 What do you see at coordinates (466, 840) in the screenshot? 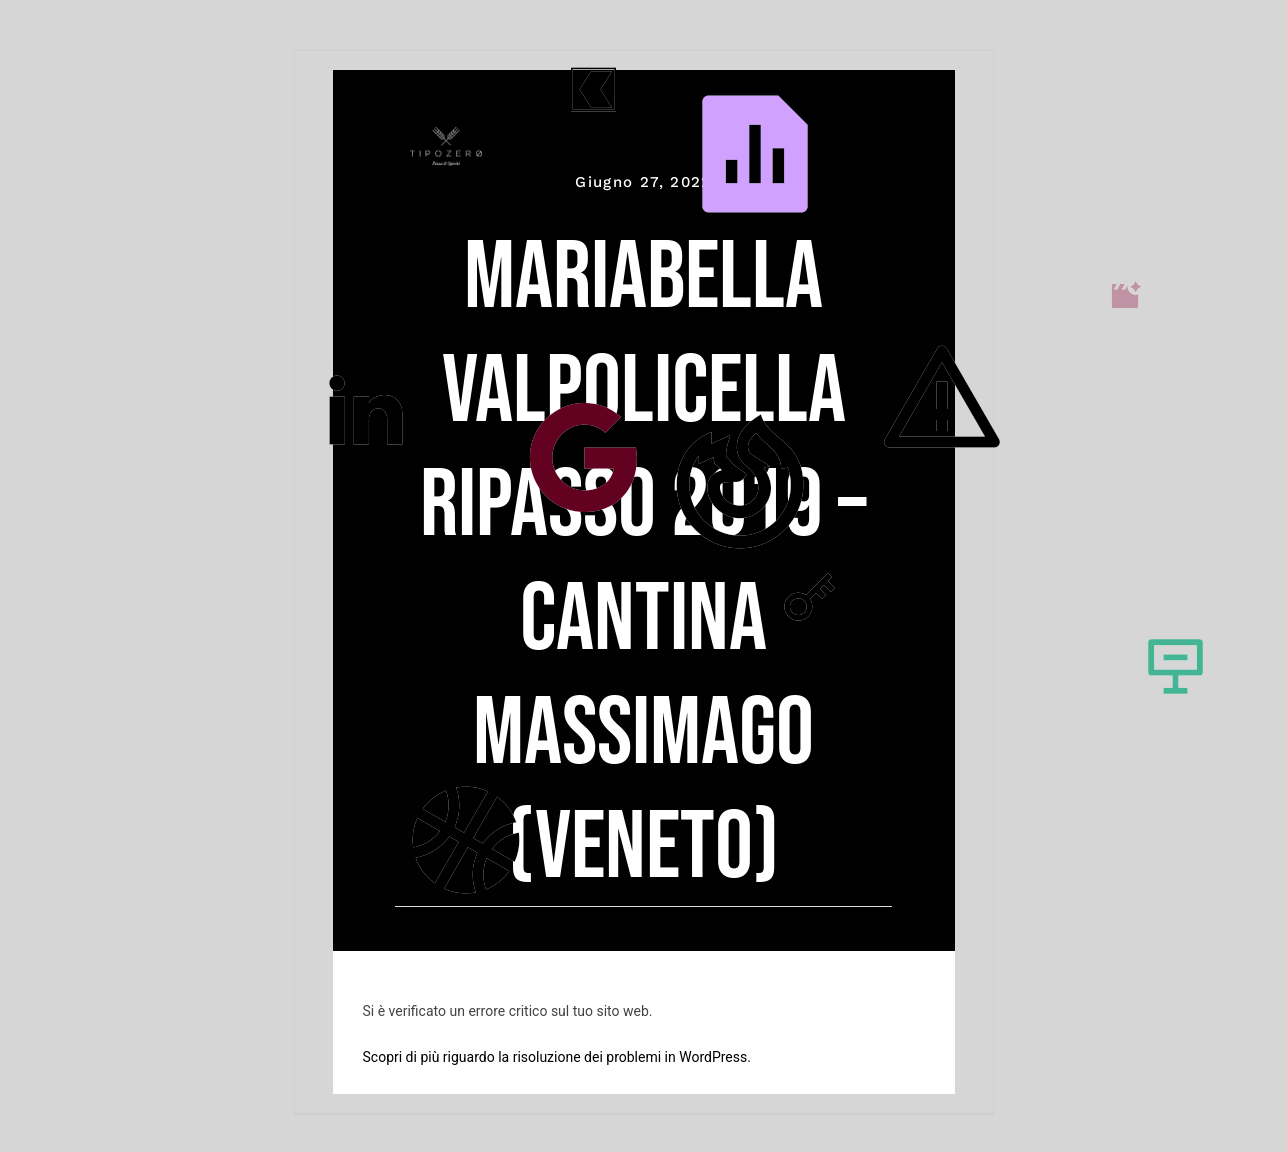
I see `access sports scores and updates` at bounding box center [466, 840].